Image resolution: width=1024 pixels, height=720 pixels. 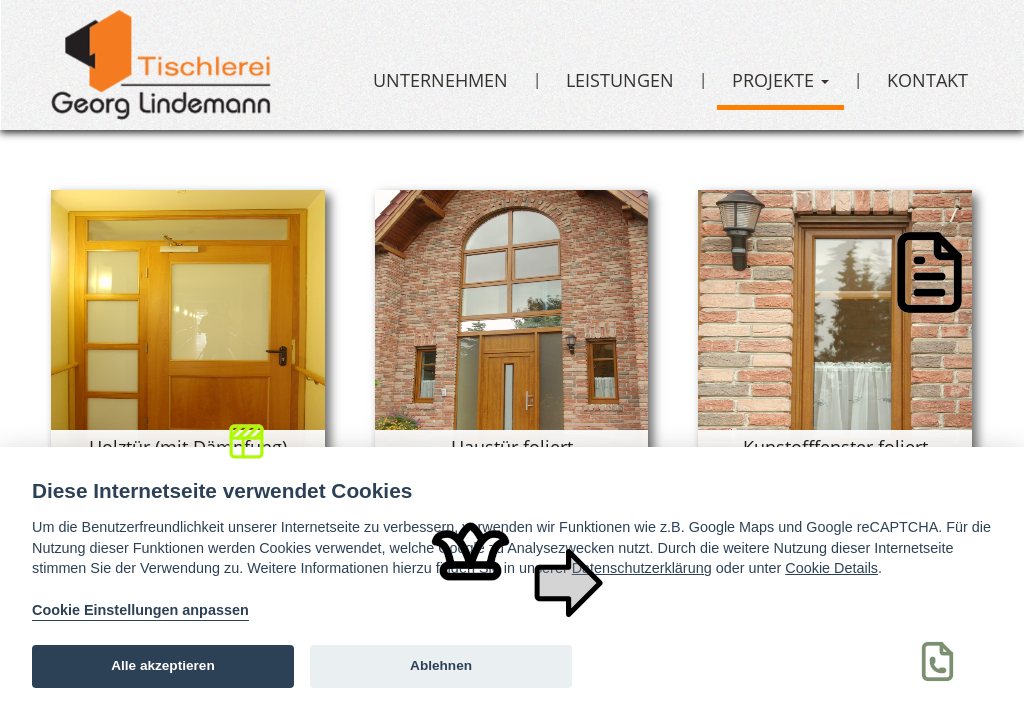 What do you see at coordinates (937, 661) in the screenshot?
I see `view contact information file` at bounding box center [937, 661].